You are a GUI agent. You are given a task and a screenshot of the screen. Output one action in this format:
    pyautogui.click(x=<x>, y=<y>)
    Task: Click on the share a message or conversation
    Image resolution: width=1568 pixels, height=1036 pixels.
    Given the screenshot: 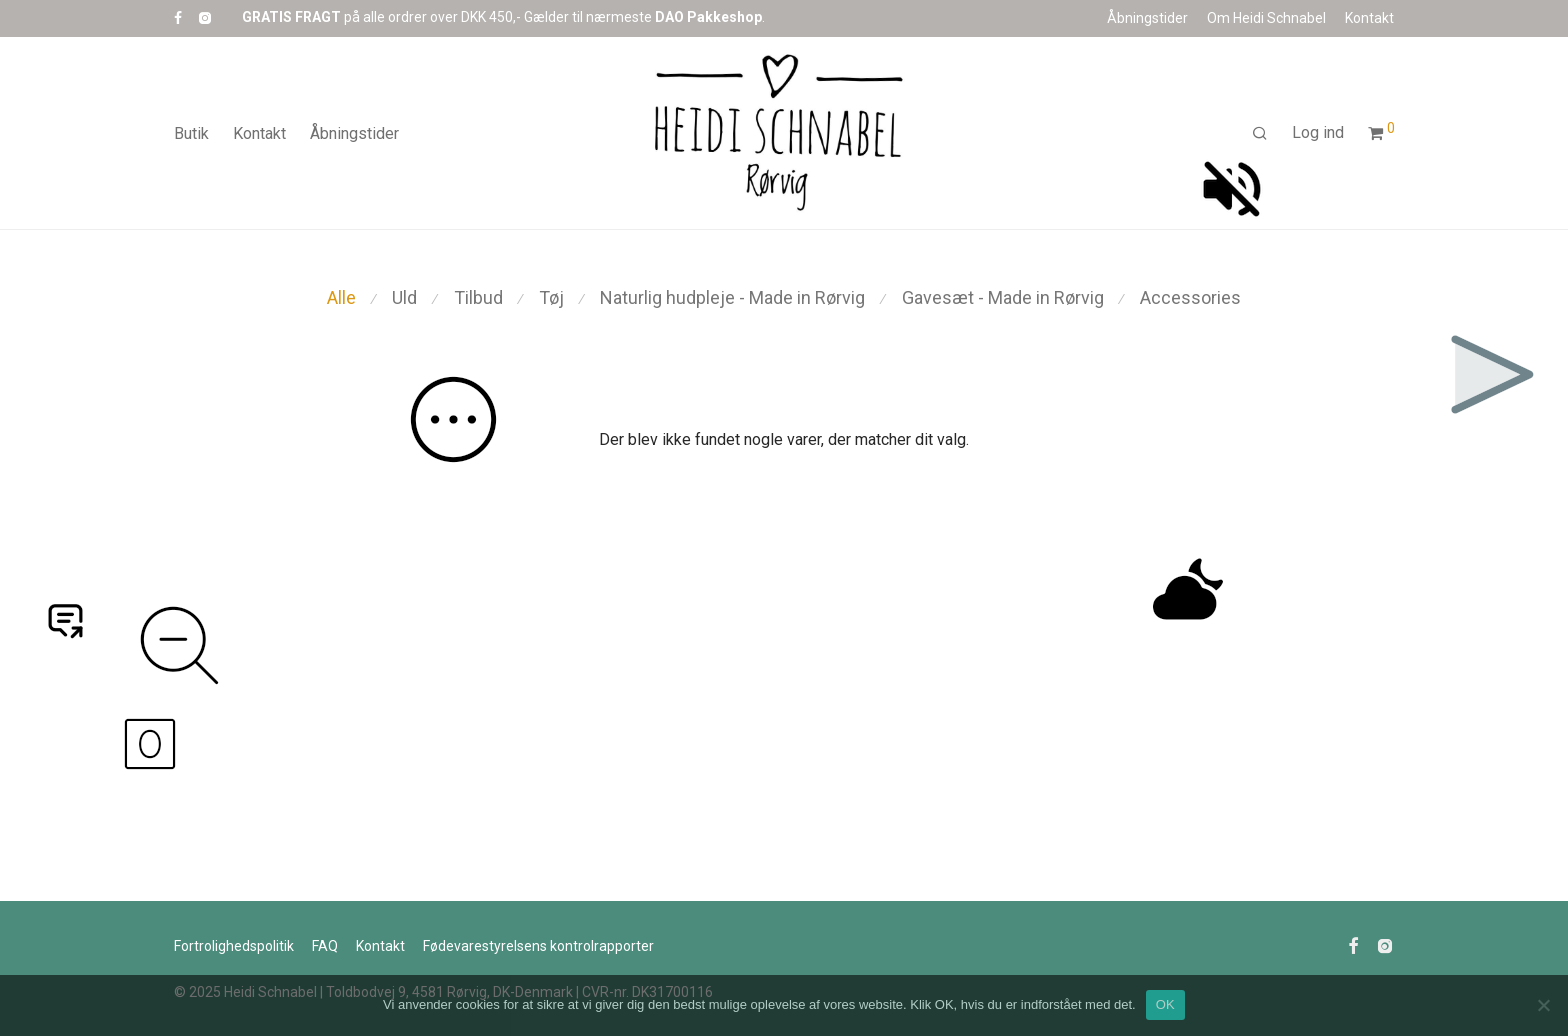 What is the action you would take?
    pyautogui.click(x=65, y=619)
    